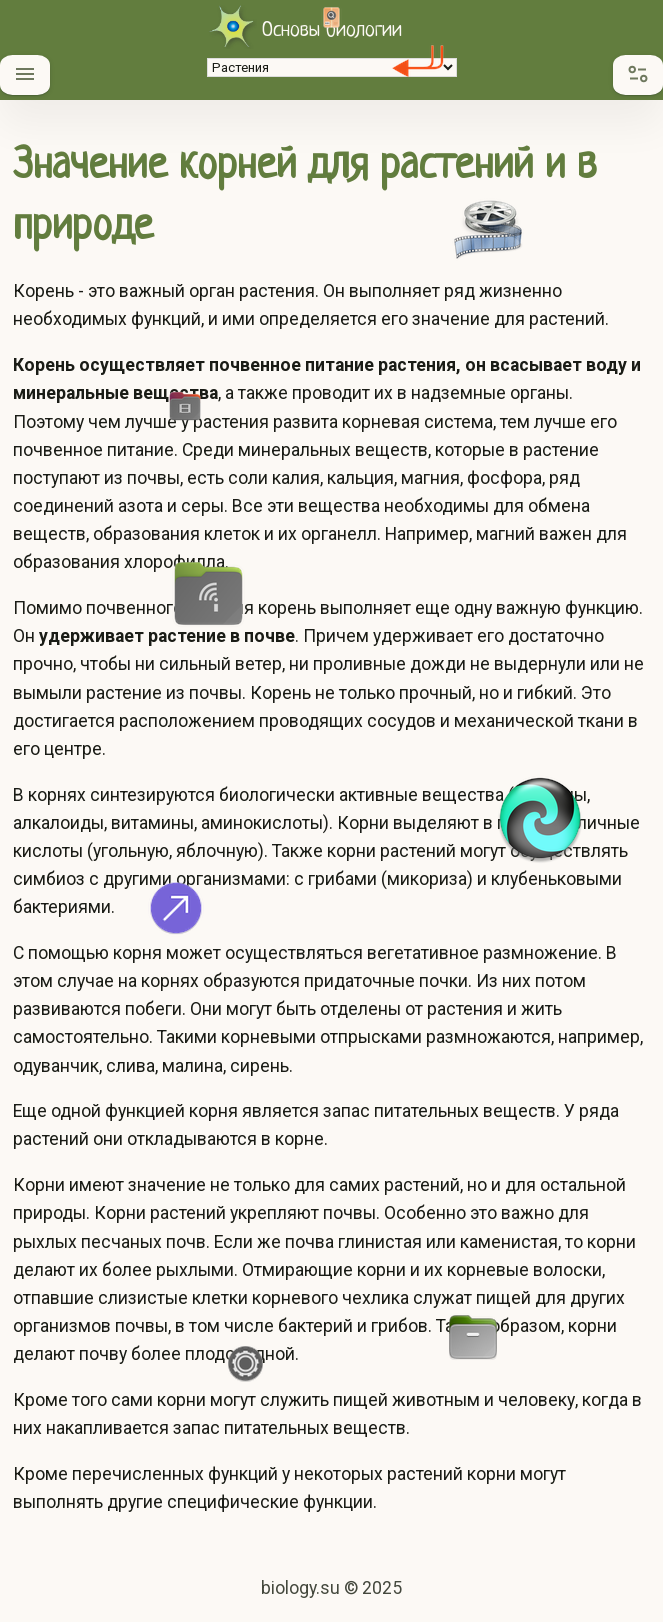 Image resolution: width=663 pixels, height=1622 pixels. I want to click on open the file manager application, so click(473, 1337).